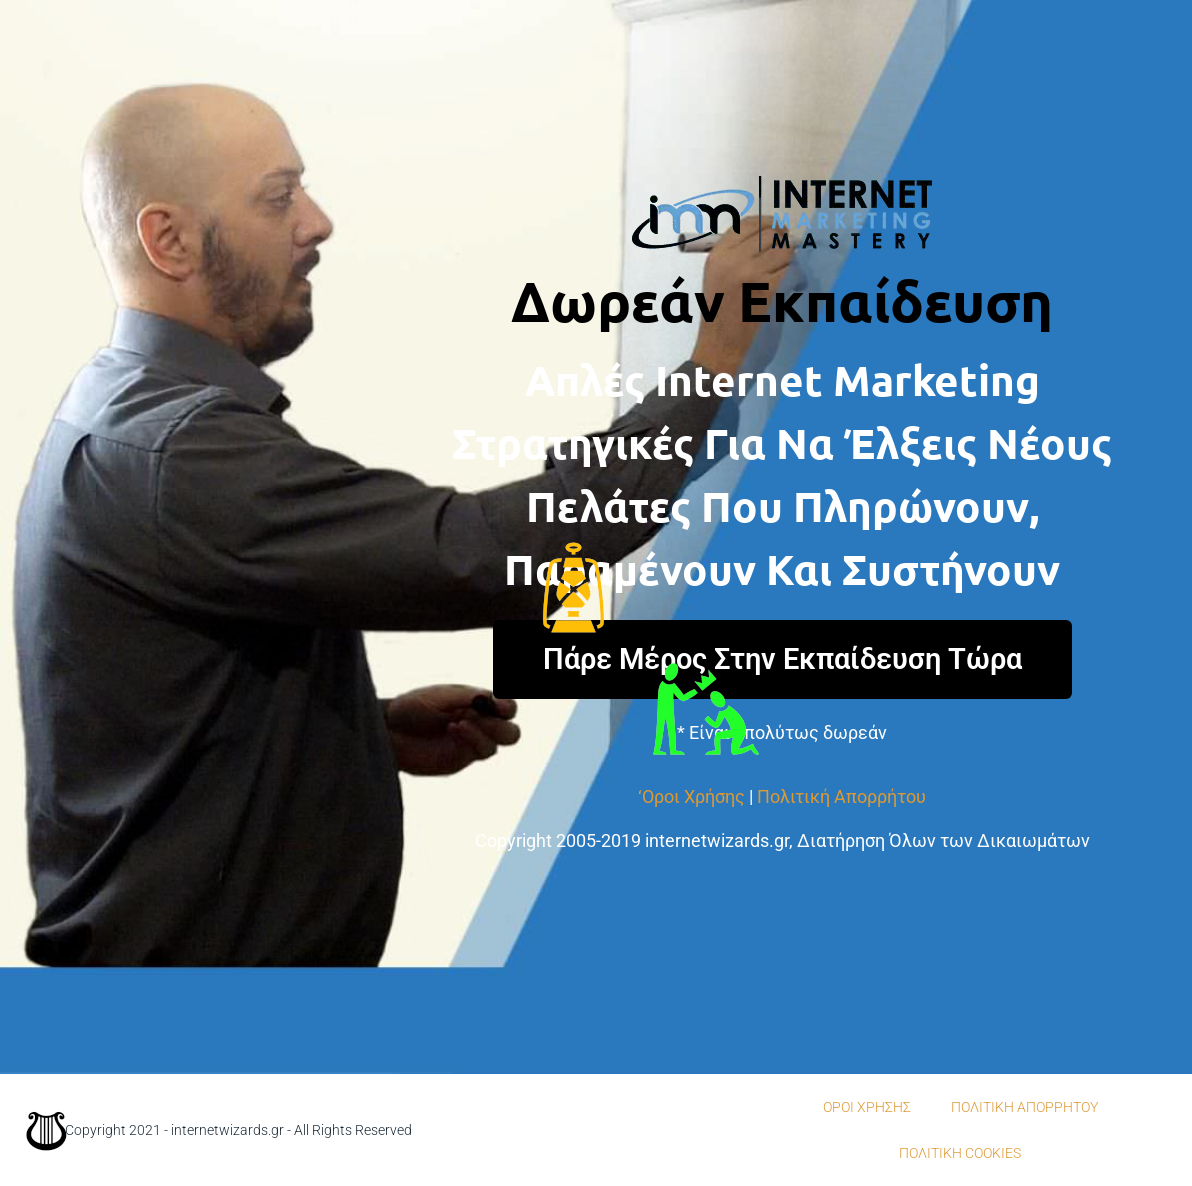 This screenshot has width=1192, height=1186. Describe the element at coordinates (706, 709) in the screenshot. I see `indicates a coronation or crowning ceremony event` at that location.